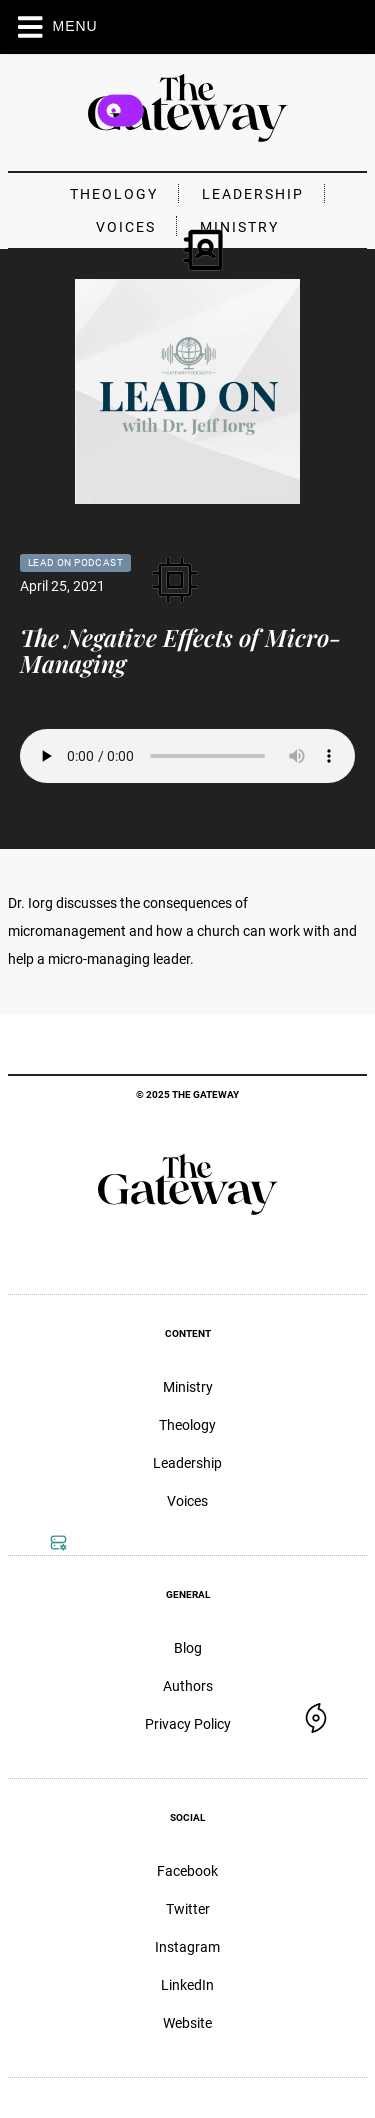  I want to click on indicates hurricane or tropical storm warning, so click(316, 1718).